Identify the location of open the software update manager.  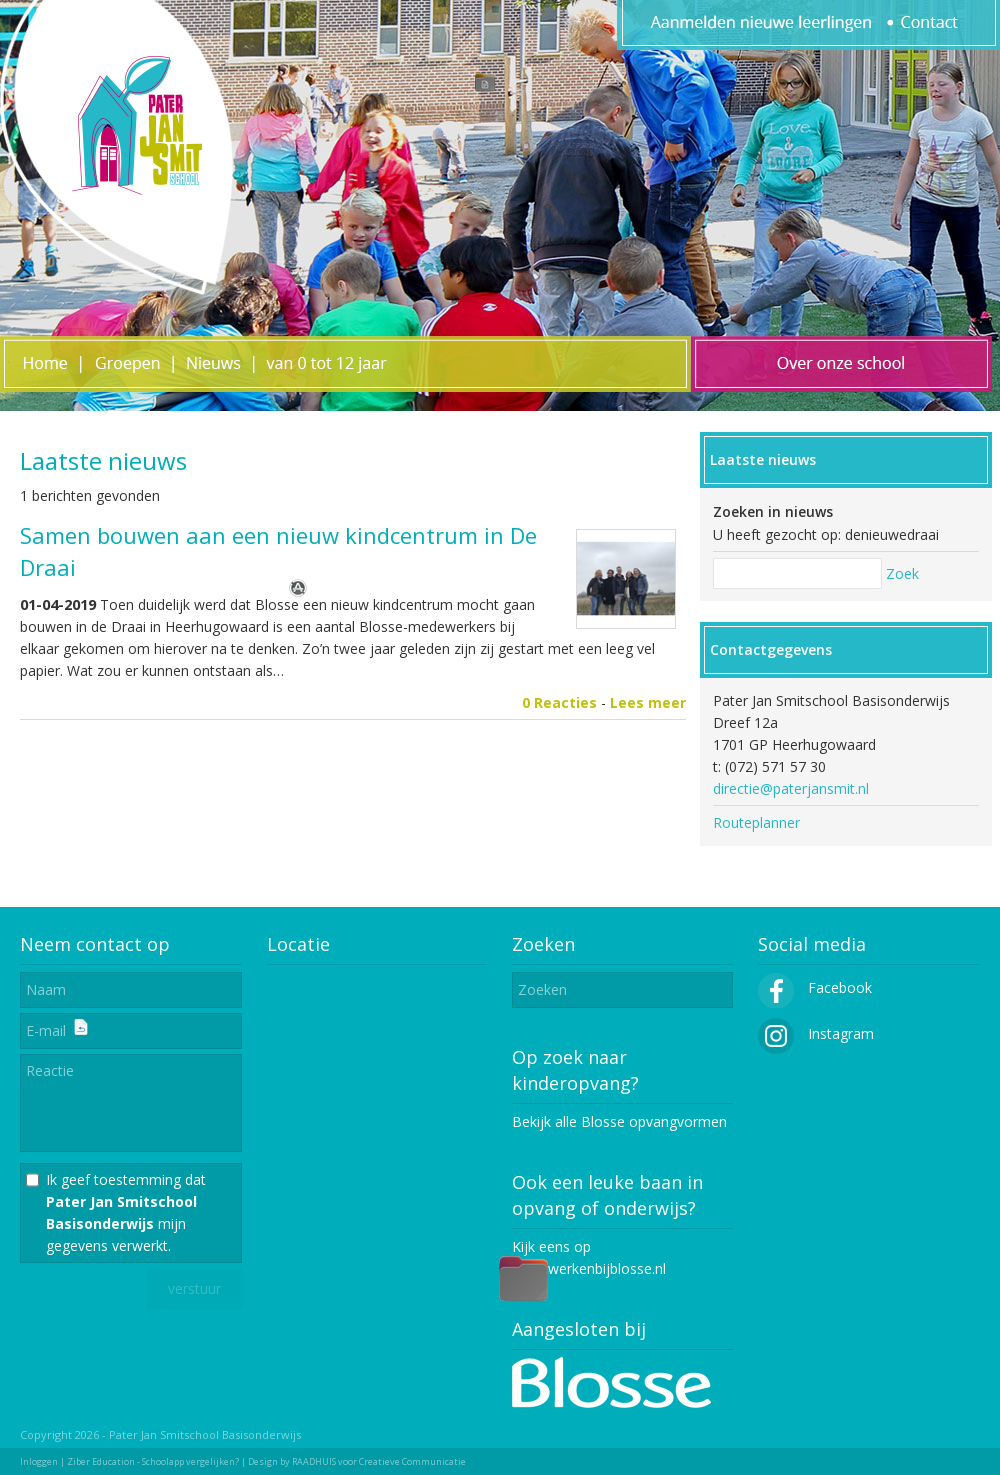
(298, 588).